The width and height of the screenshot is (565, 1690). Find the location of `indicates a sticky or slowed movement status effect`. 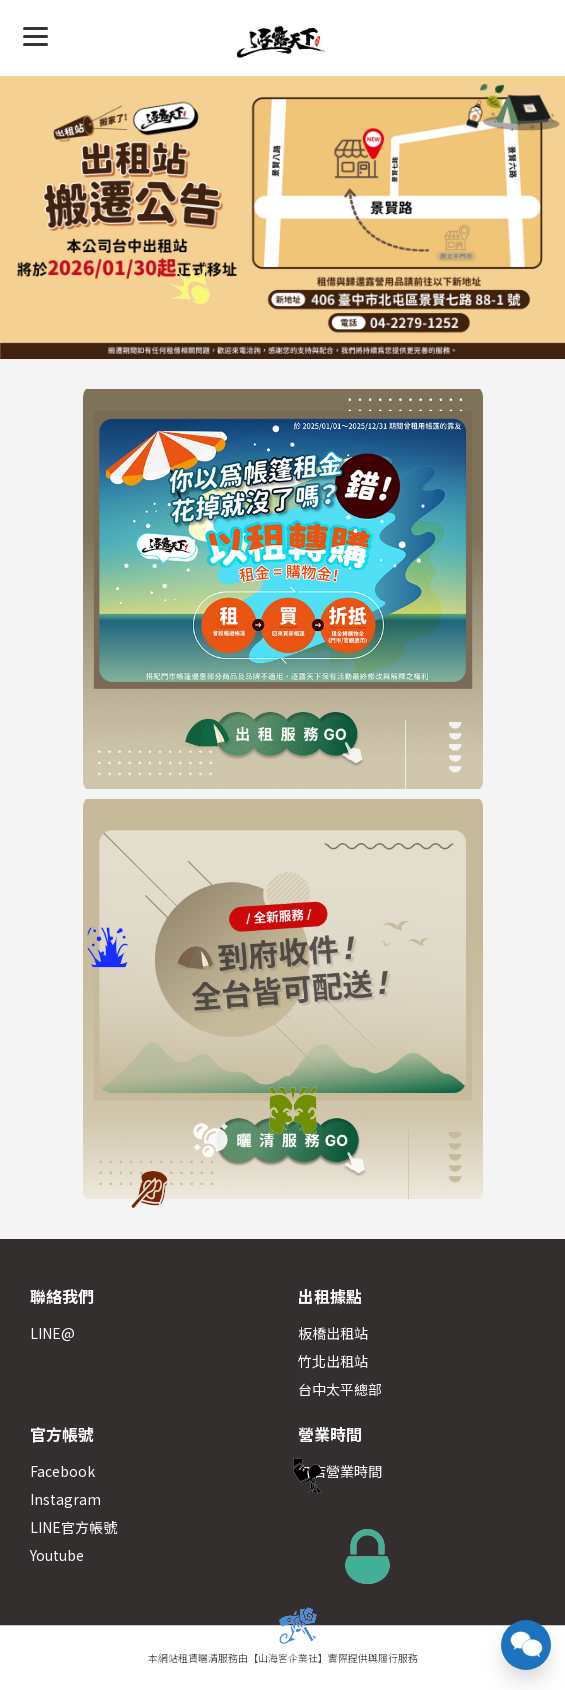

indicates a sticky or slowed movement status effect is located at coordinates (310, 1475).